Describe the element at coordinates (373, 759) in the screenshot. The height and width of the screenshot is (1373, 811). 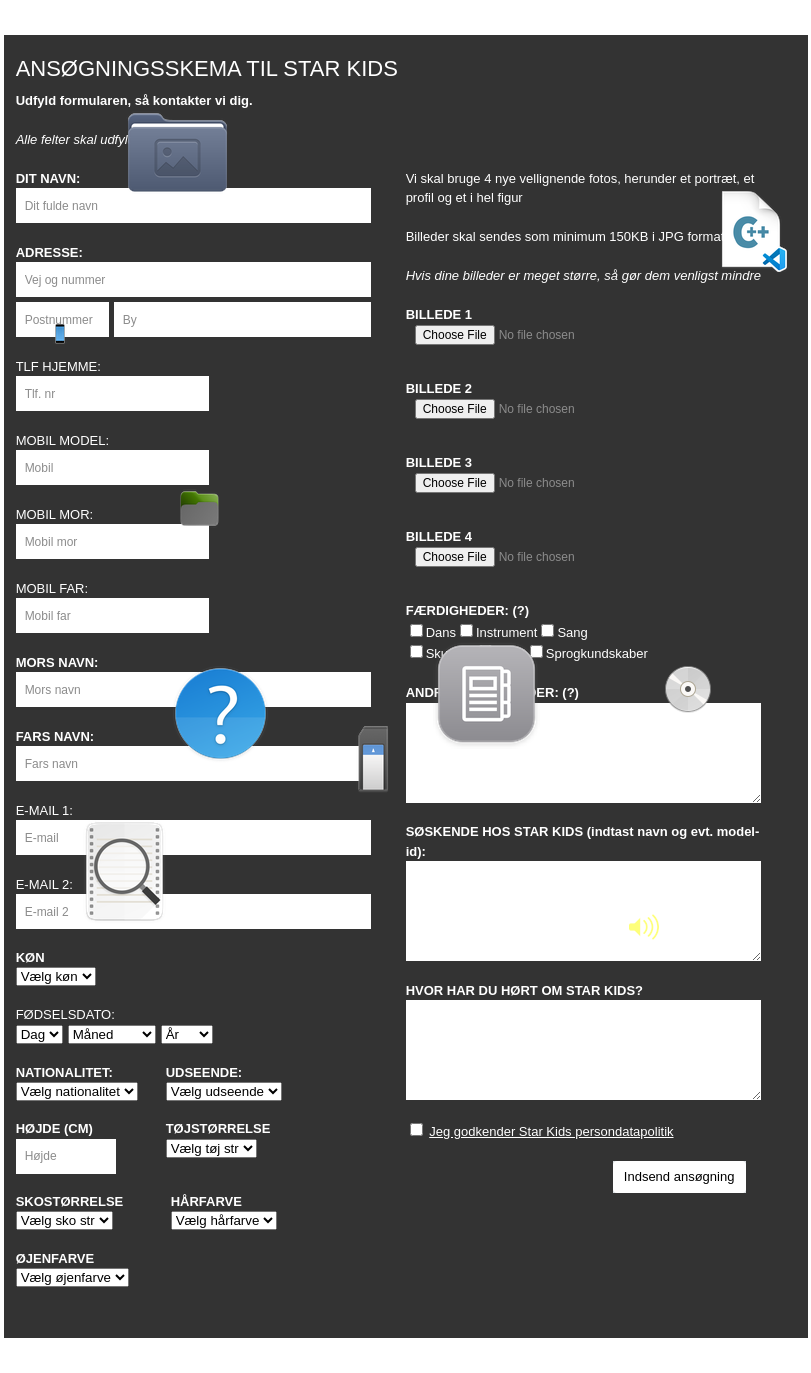
I see `access memory stick or removable storage` at that location.